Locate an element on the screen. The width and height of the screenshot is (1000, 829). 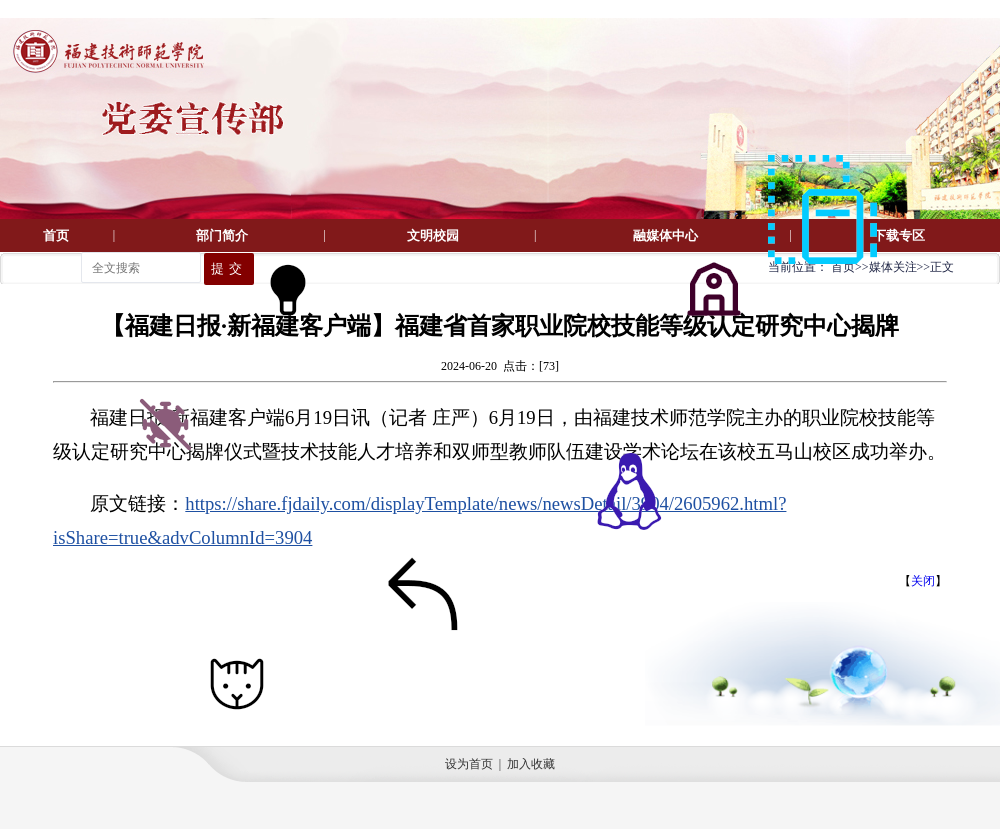
open a linux terminal session is located at coordinates (629, 491).